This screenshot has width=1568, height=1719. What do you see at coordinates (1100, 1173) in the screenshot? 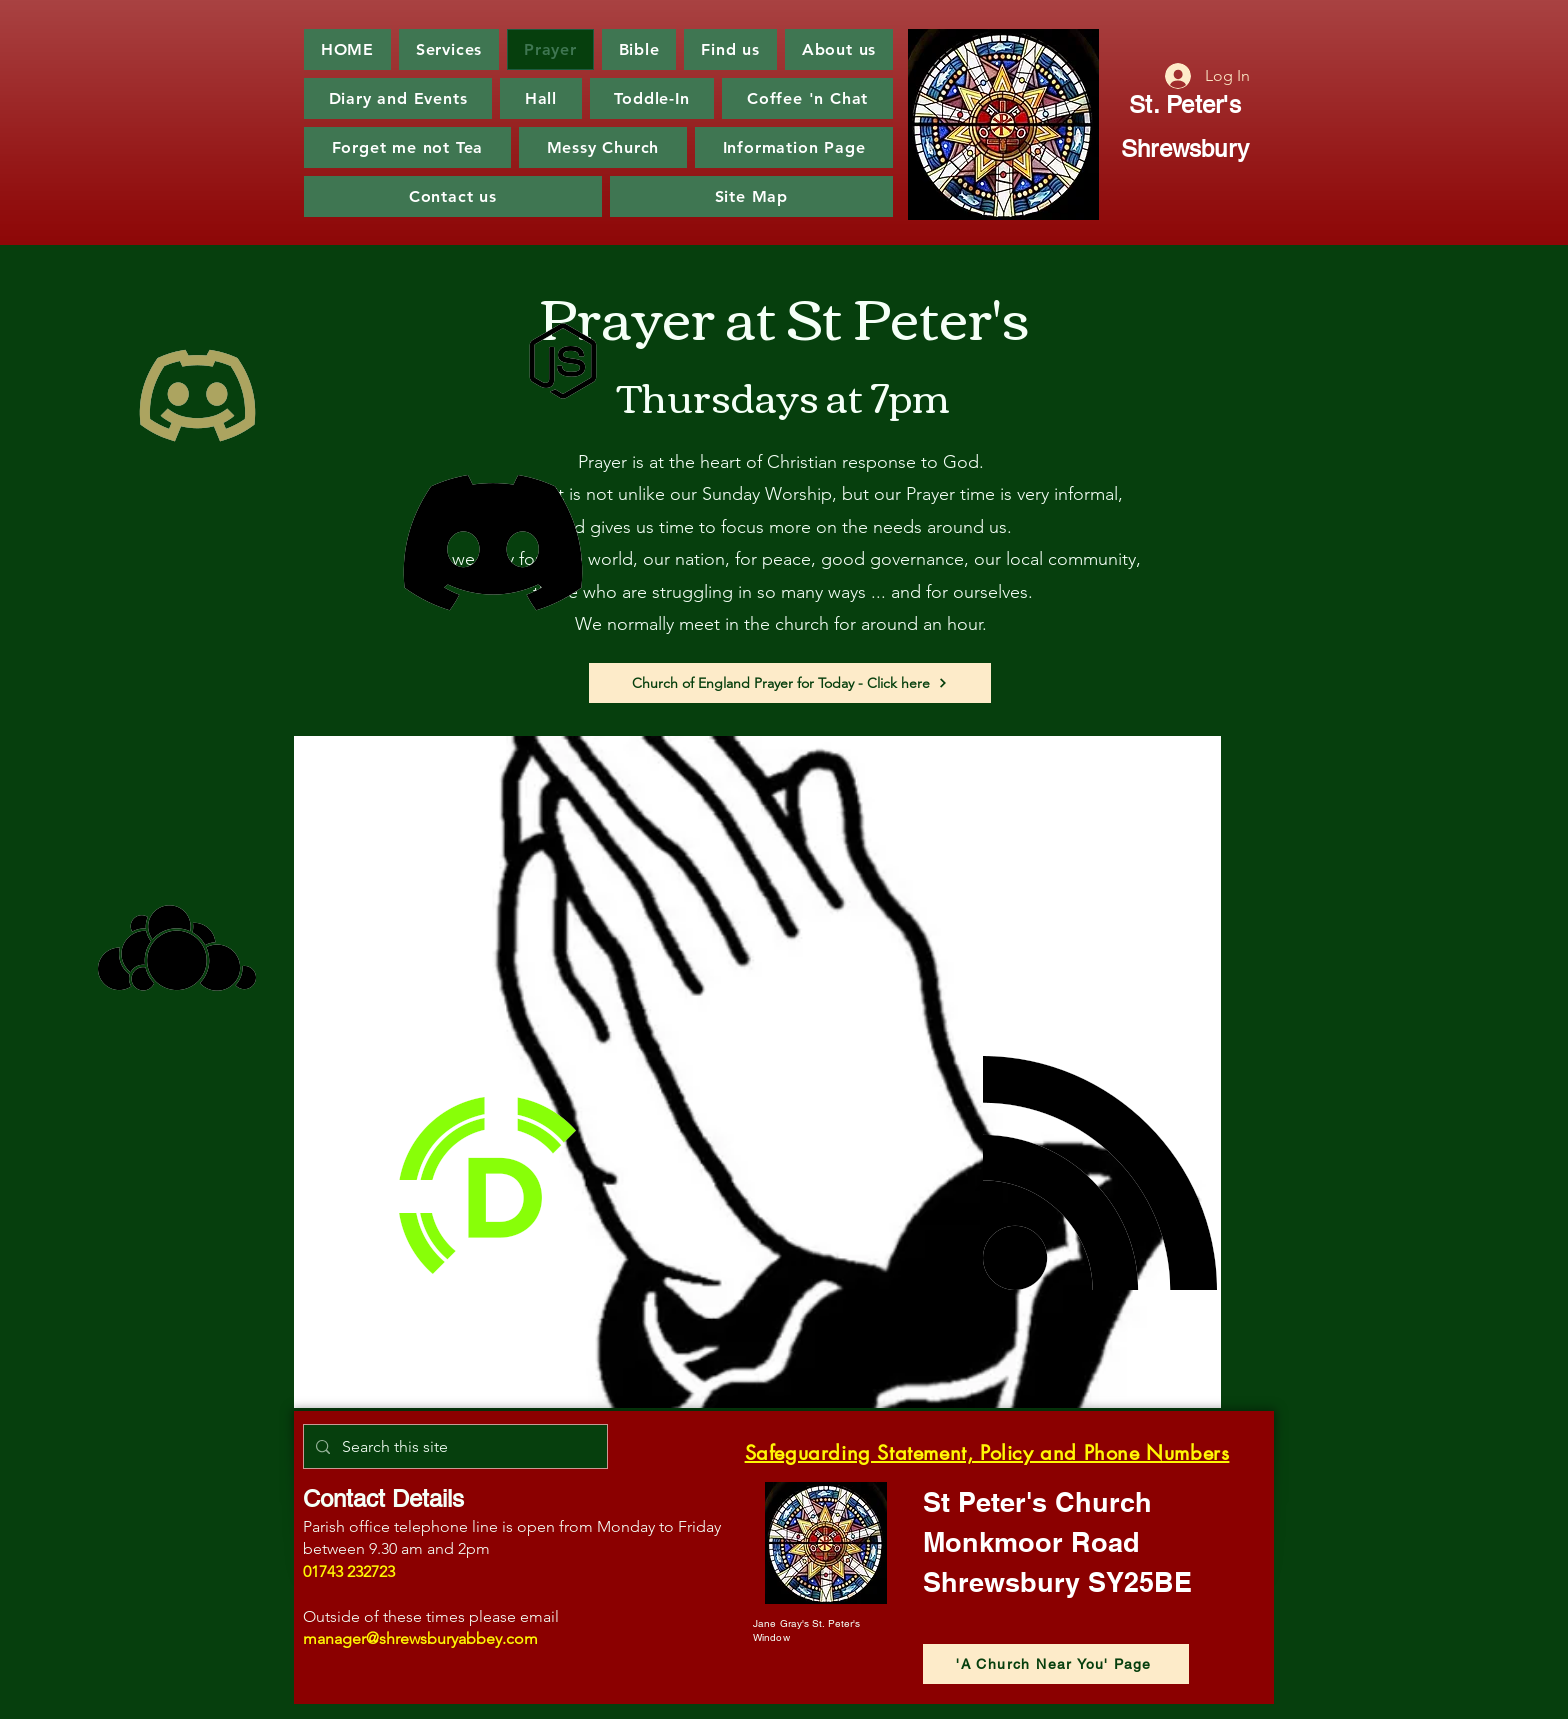
I see `subscribe to RSS feed` at bounding box center [1100, 1173].